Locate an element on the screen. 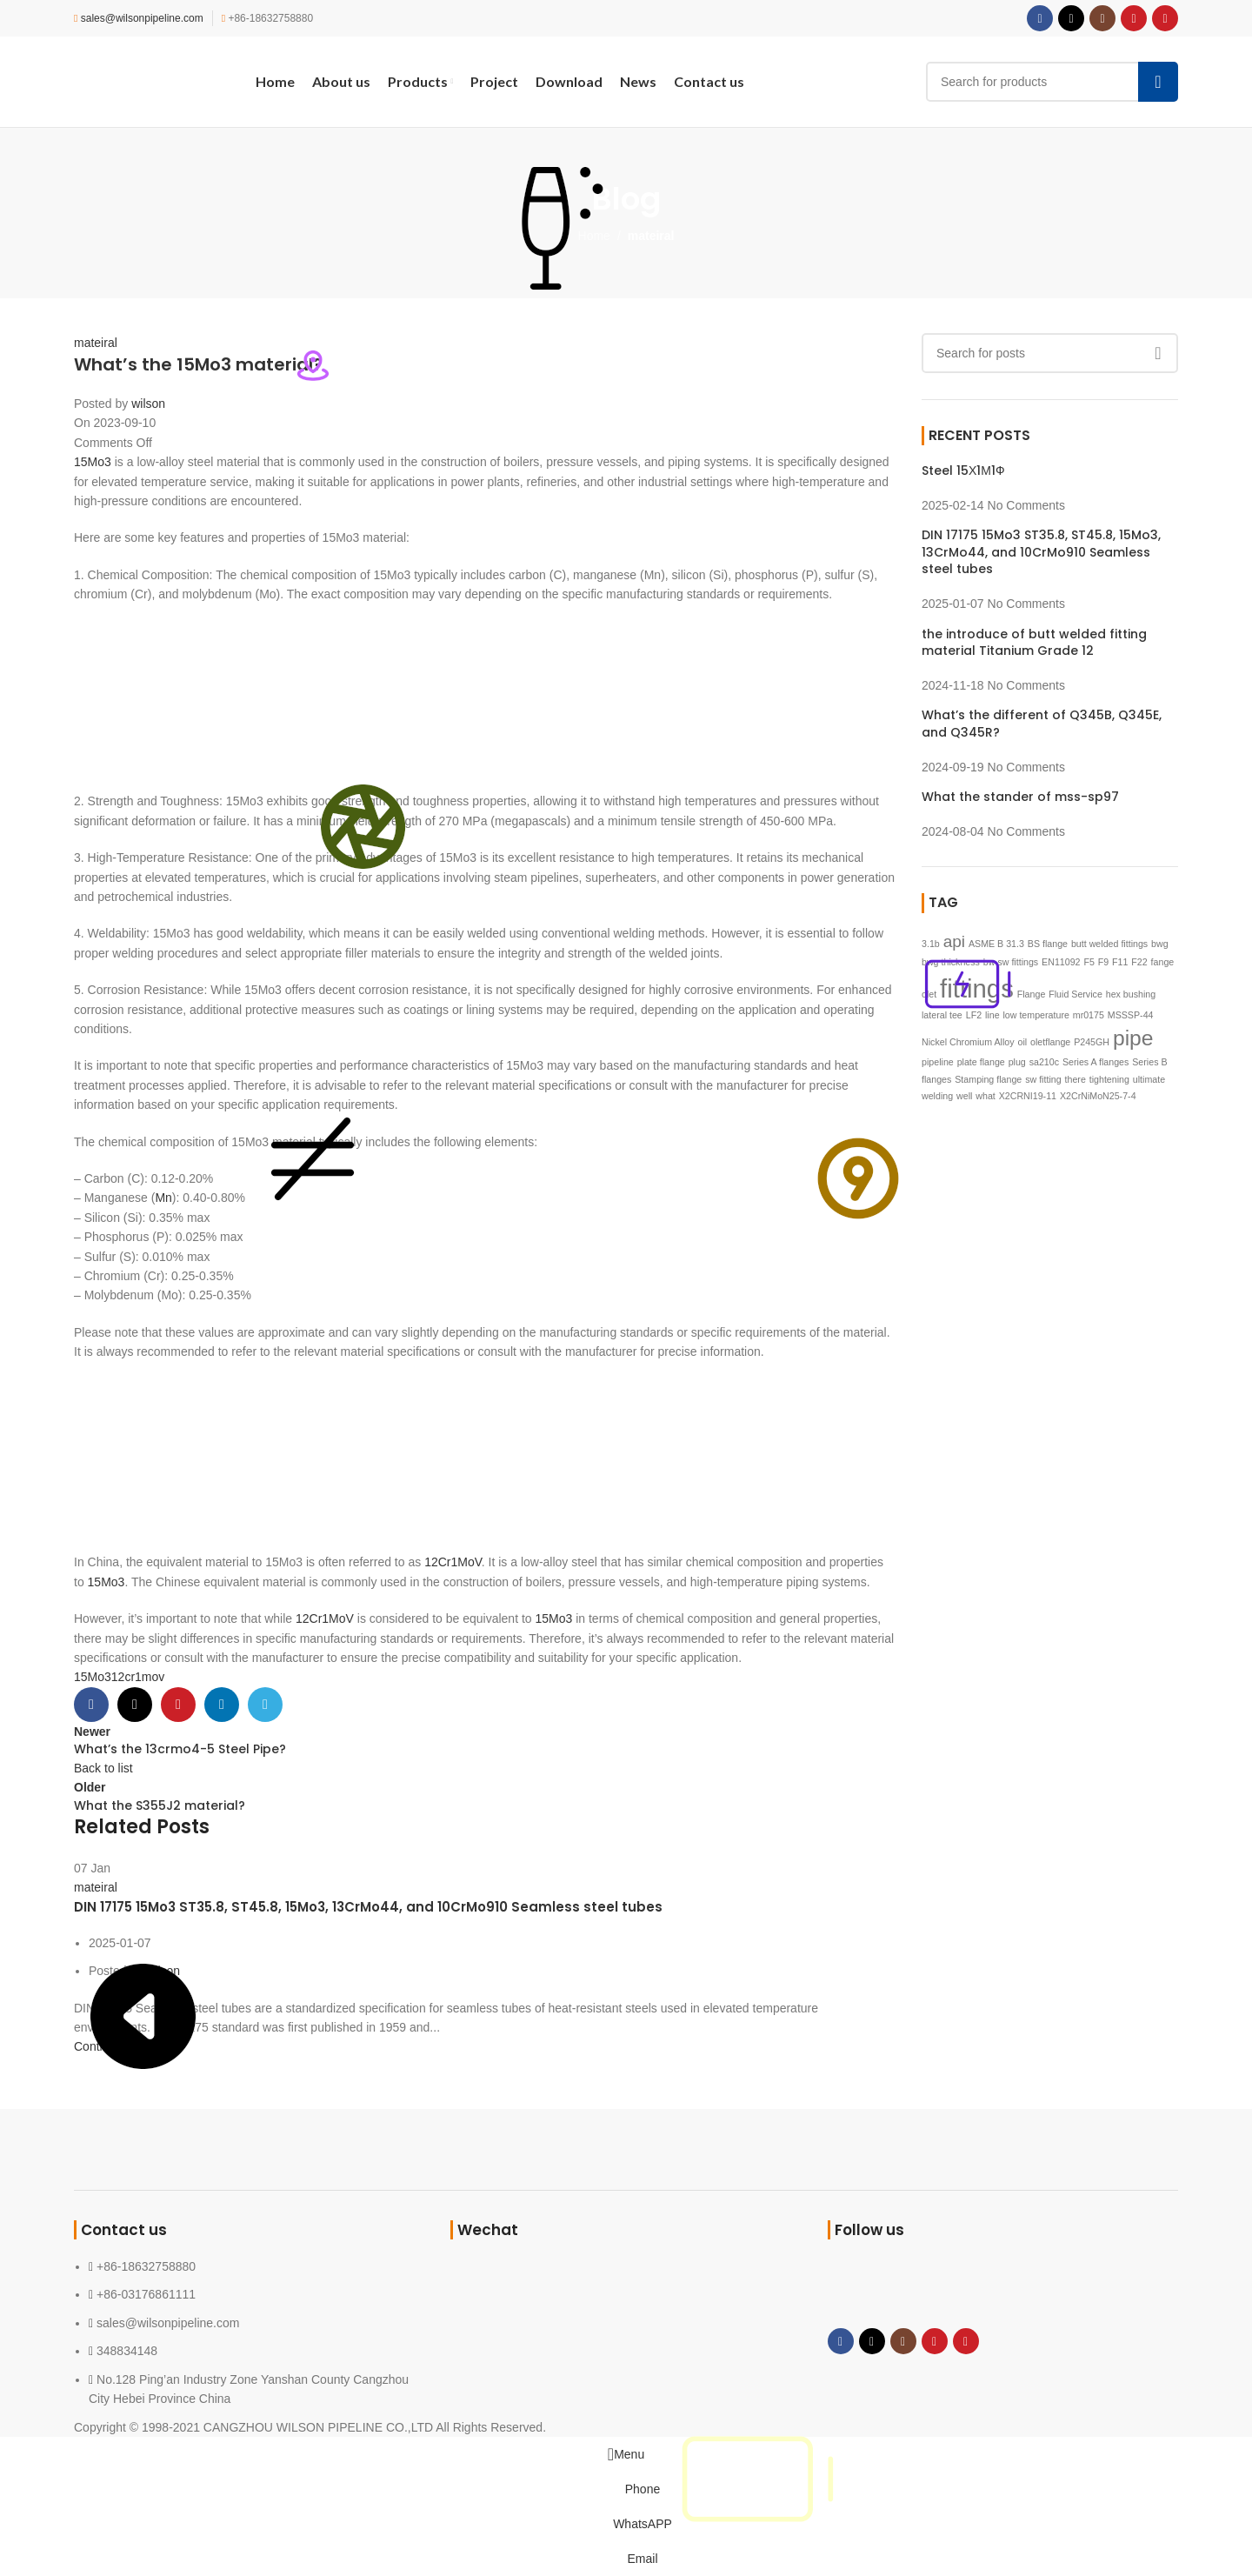 This screenshot has width=1252, height=2576. adjust camera aperture settings is located at coordinates (363, 826).